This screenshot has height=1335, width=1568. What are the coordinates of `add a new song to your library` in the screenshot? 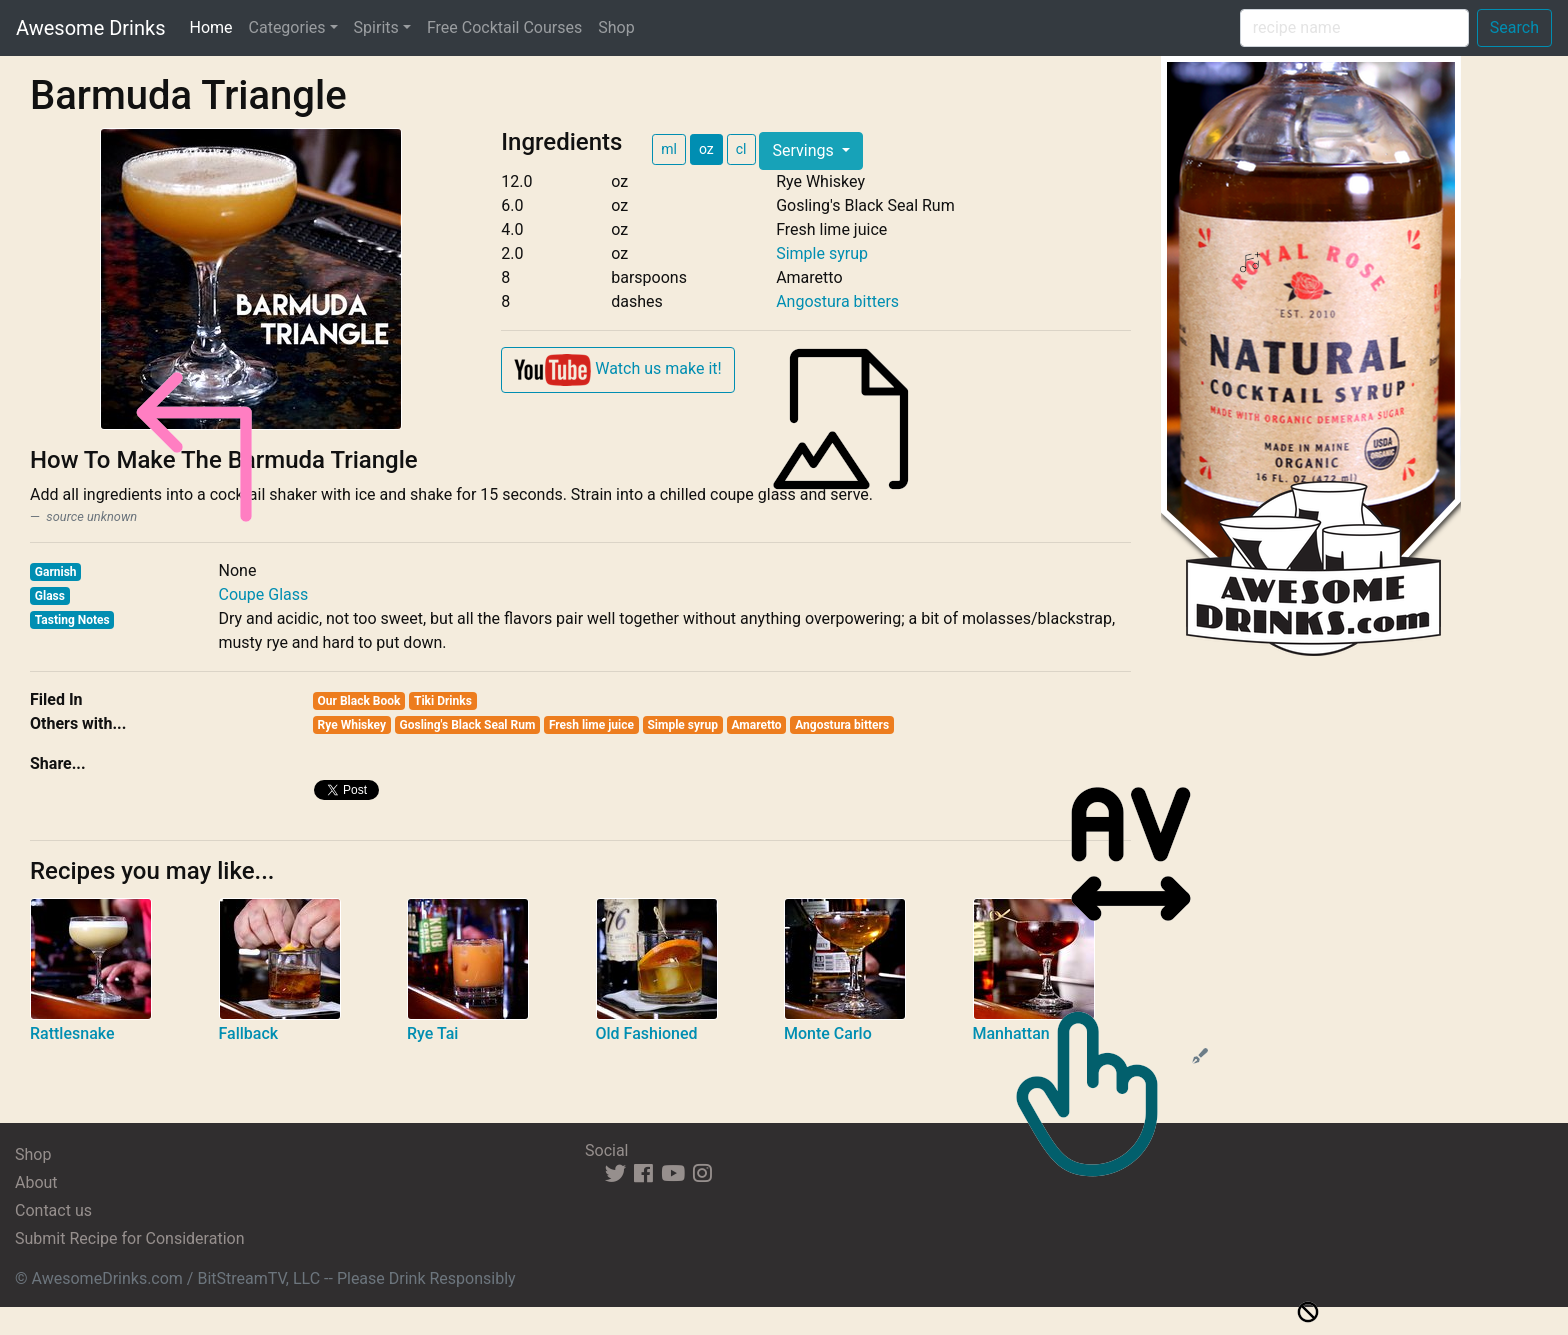 It's located at (1250, 262).